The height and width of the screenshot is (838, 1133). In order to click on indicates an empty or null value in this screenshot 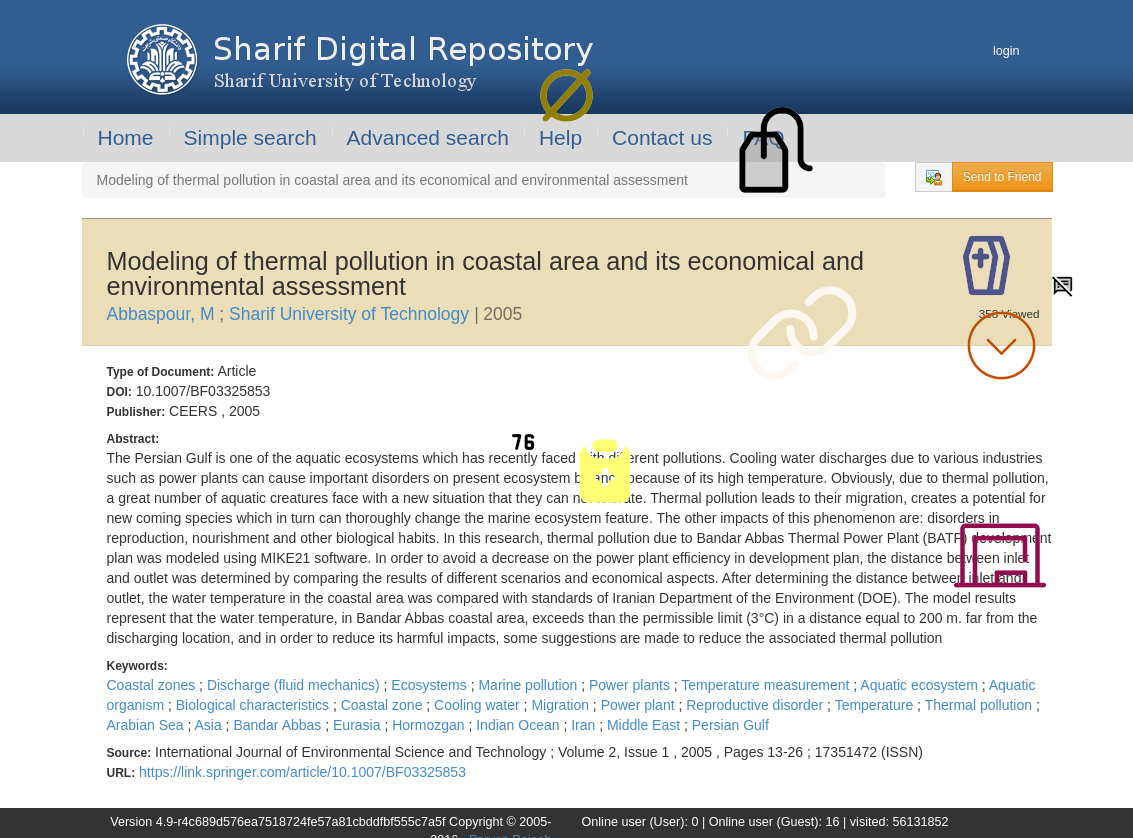, I will do `click(566, 95)`.